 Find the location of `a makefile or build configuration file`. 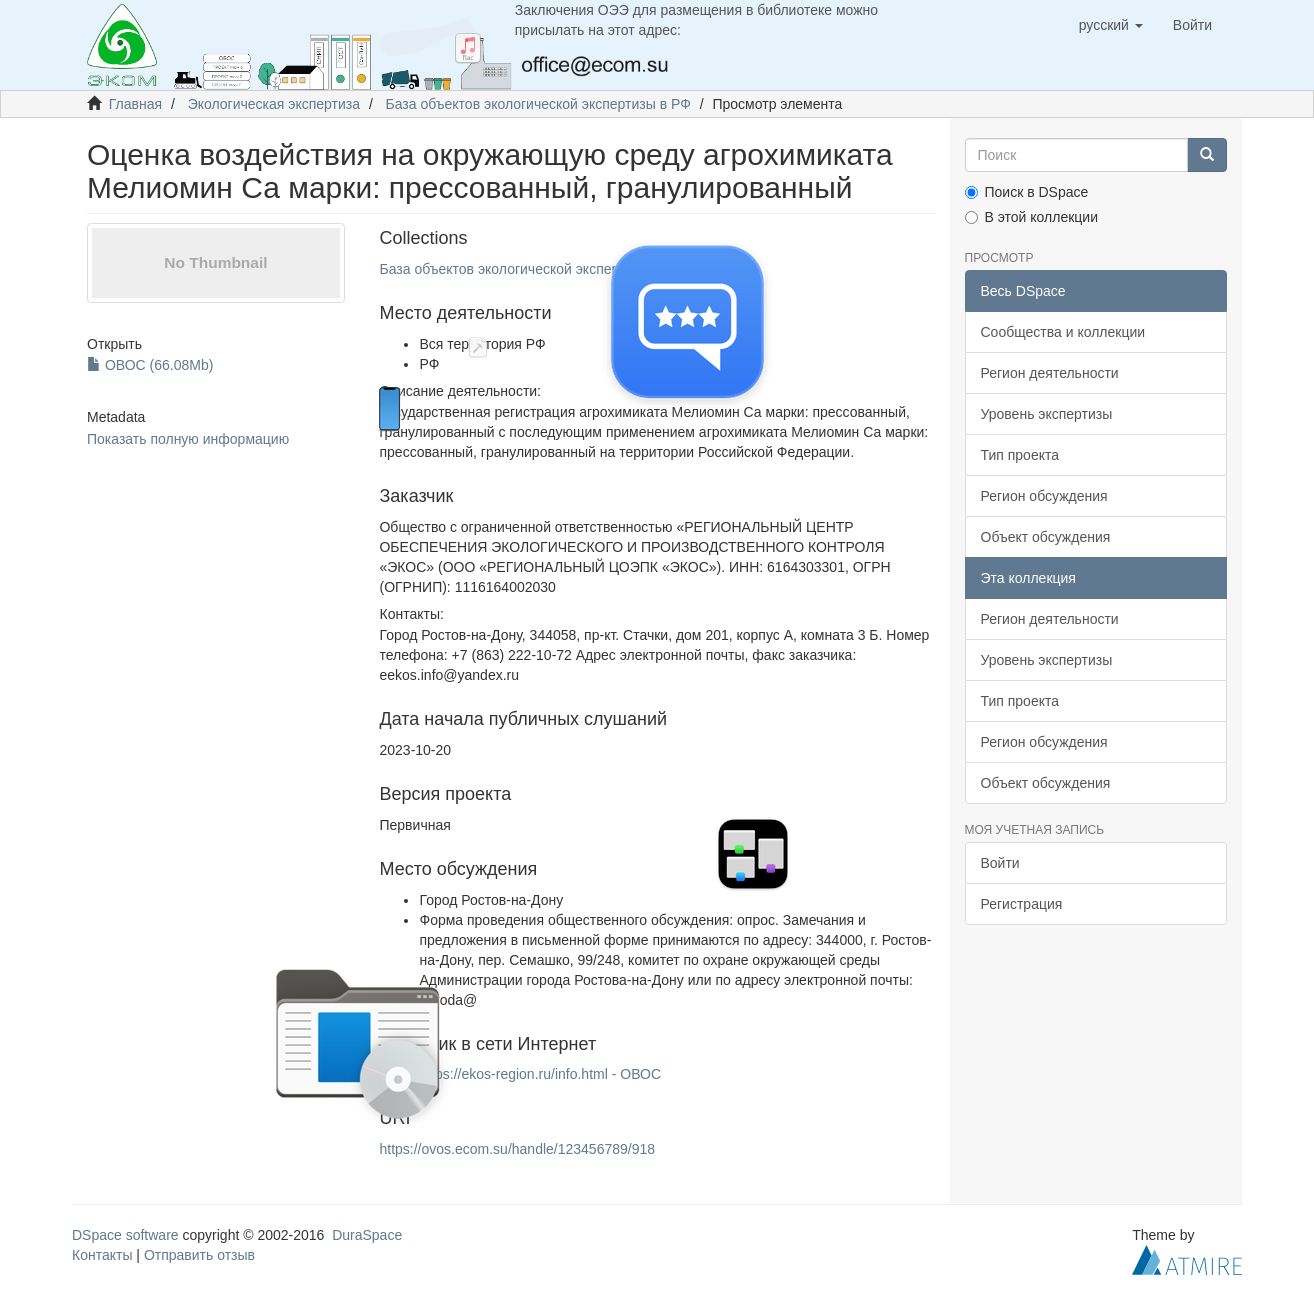

a makefile or build configuration file is located at coordinates (478, 347).